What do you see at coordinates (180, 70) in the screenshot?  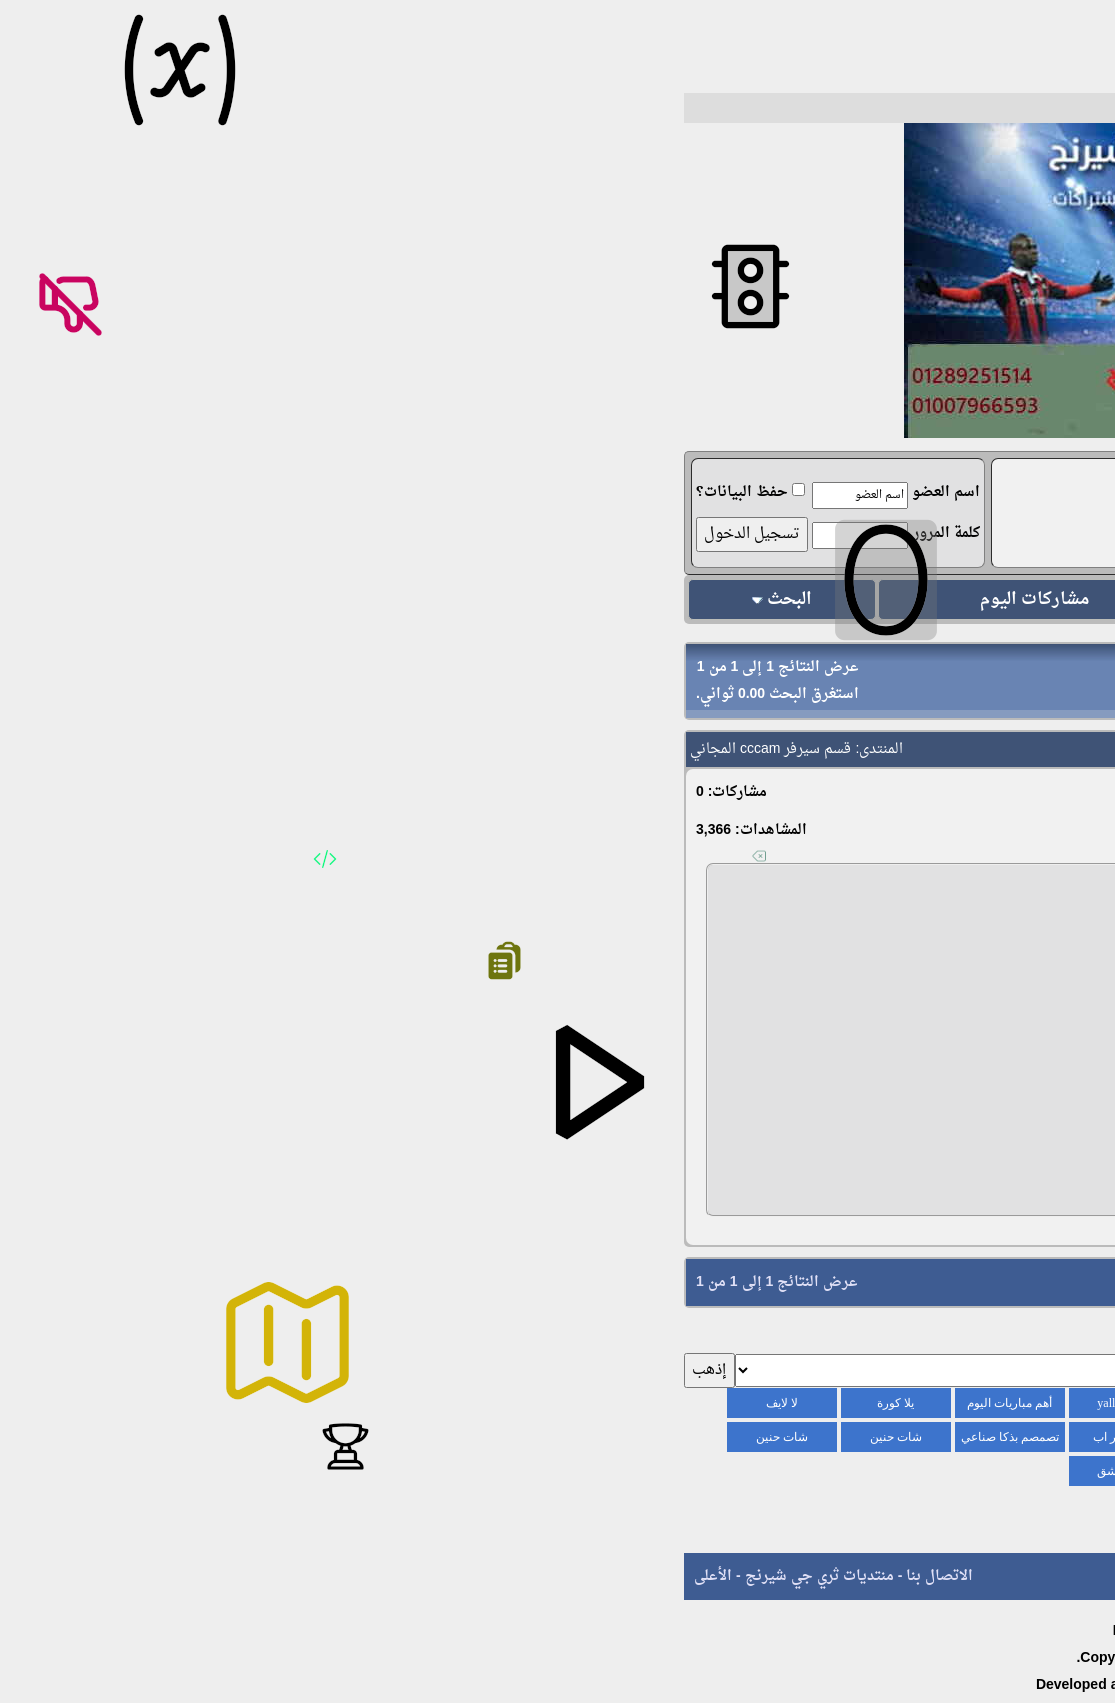 I see `access variable or parameter settings` at bounding box center [180, 70].